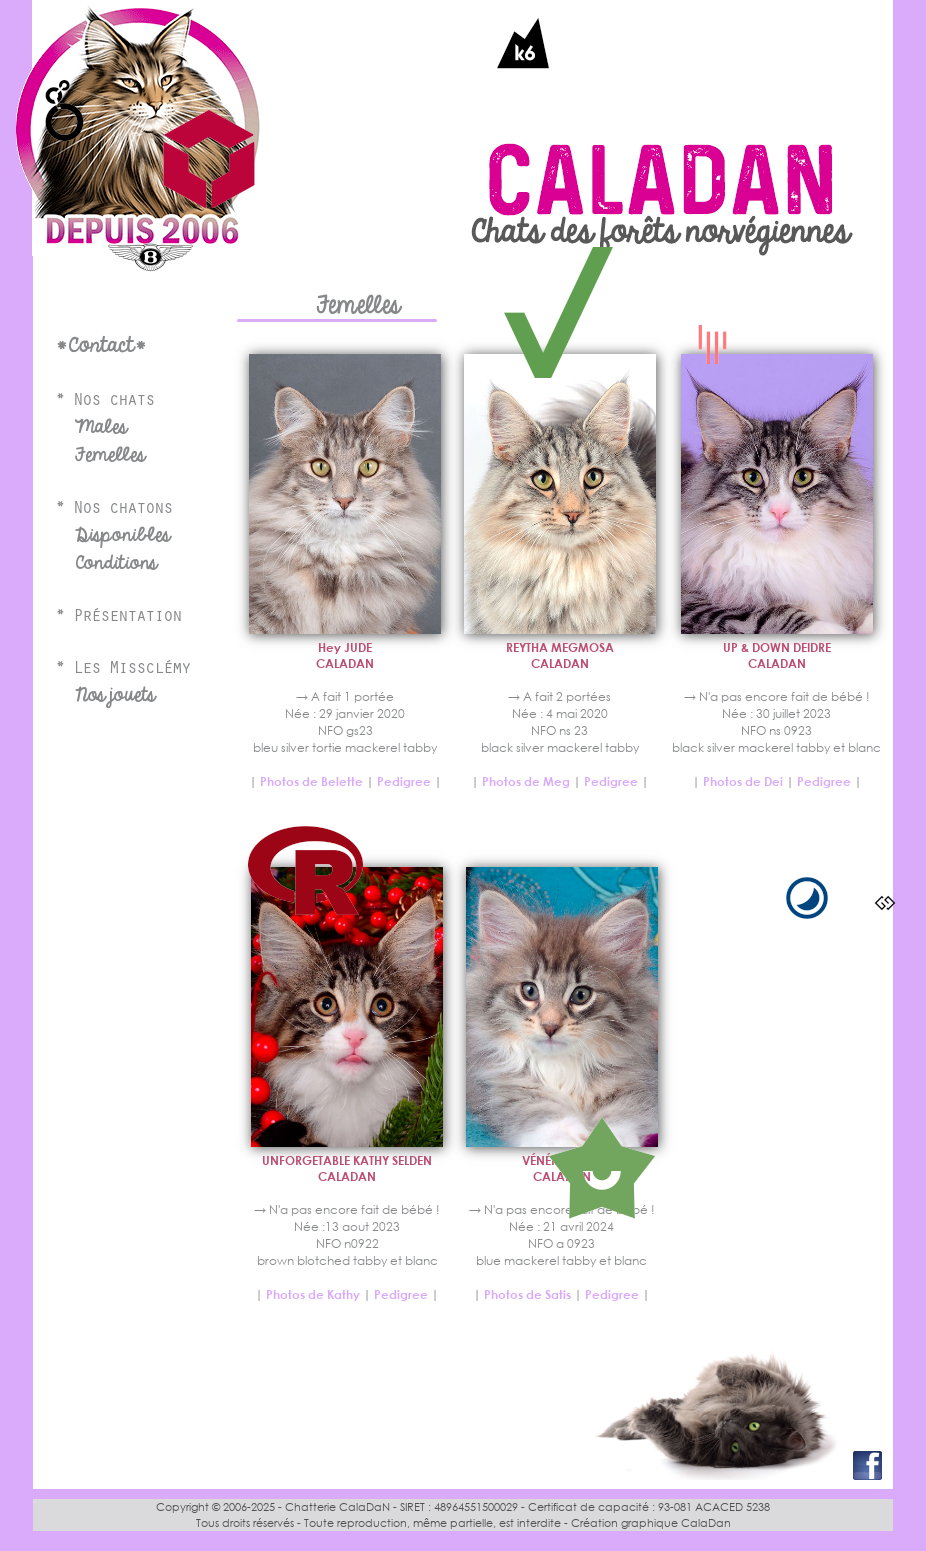 Image resolution: width=926 pixels, height=1551 pixels. I want to click on adjust display contrast settings, so click(807, 898).